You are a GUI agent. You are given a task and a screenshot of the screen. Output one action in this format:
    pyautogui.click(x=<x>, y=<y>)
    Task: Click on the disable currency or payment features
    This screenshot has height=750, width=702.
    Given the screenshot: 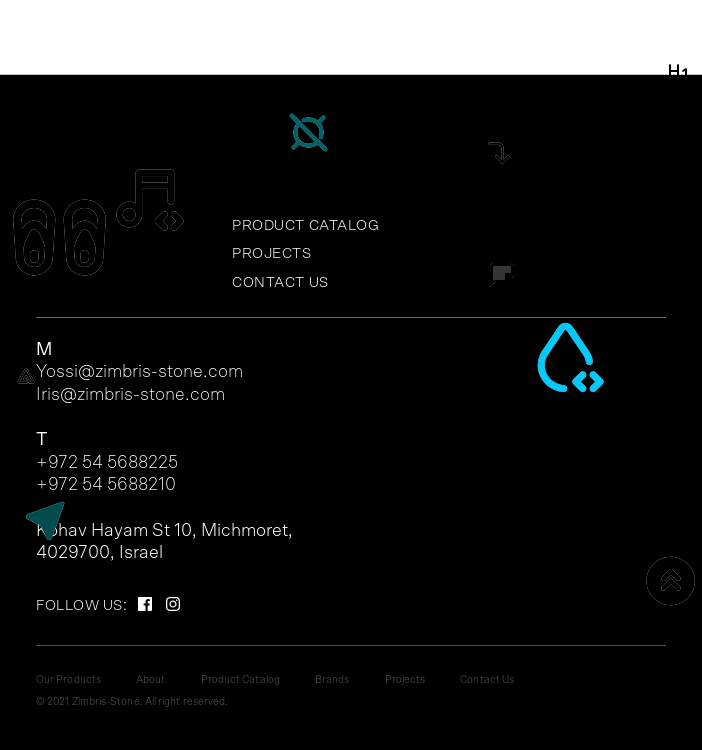 What is the action you would take?
    pyautogui.click(x=308, y=132)
    